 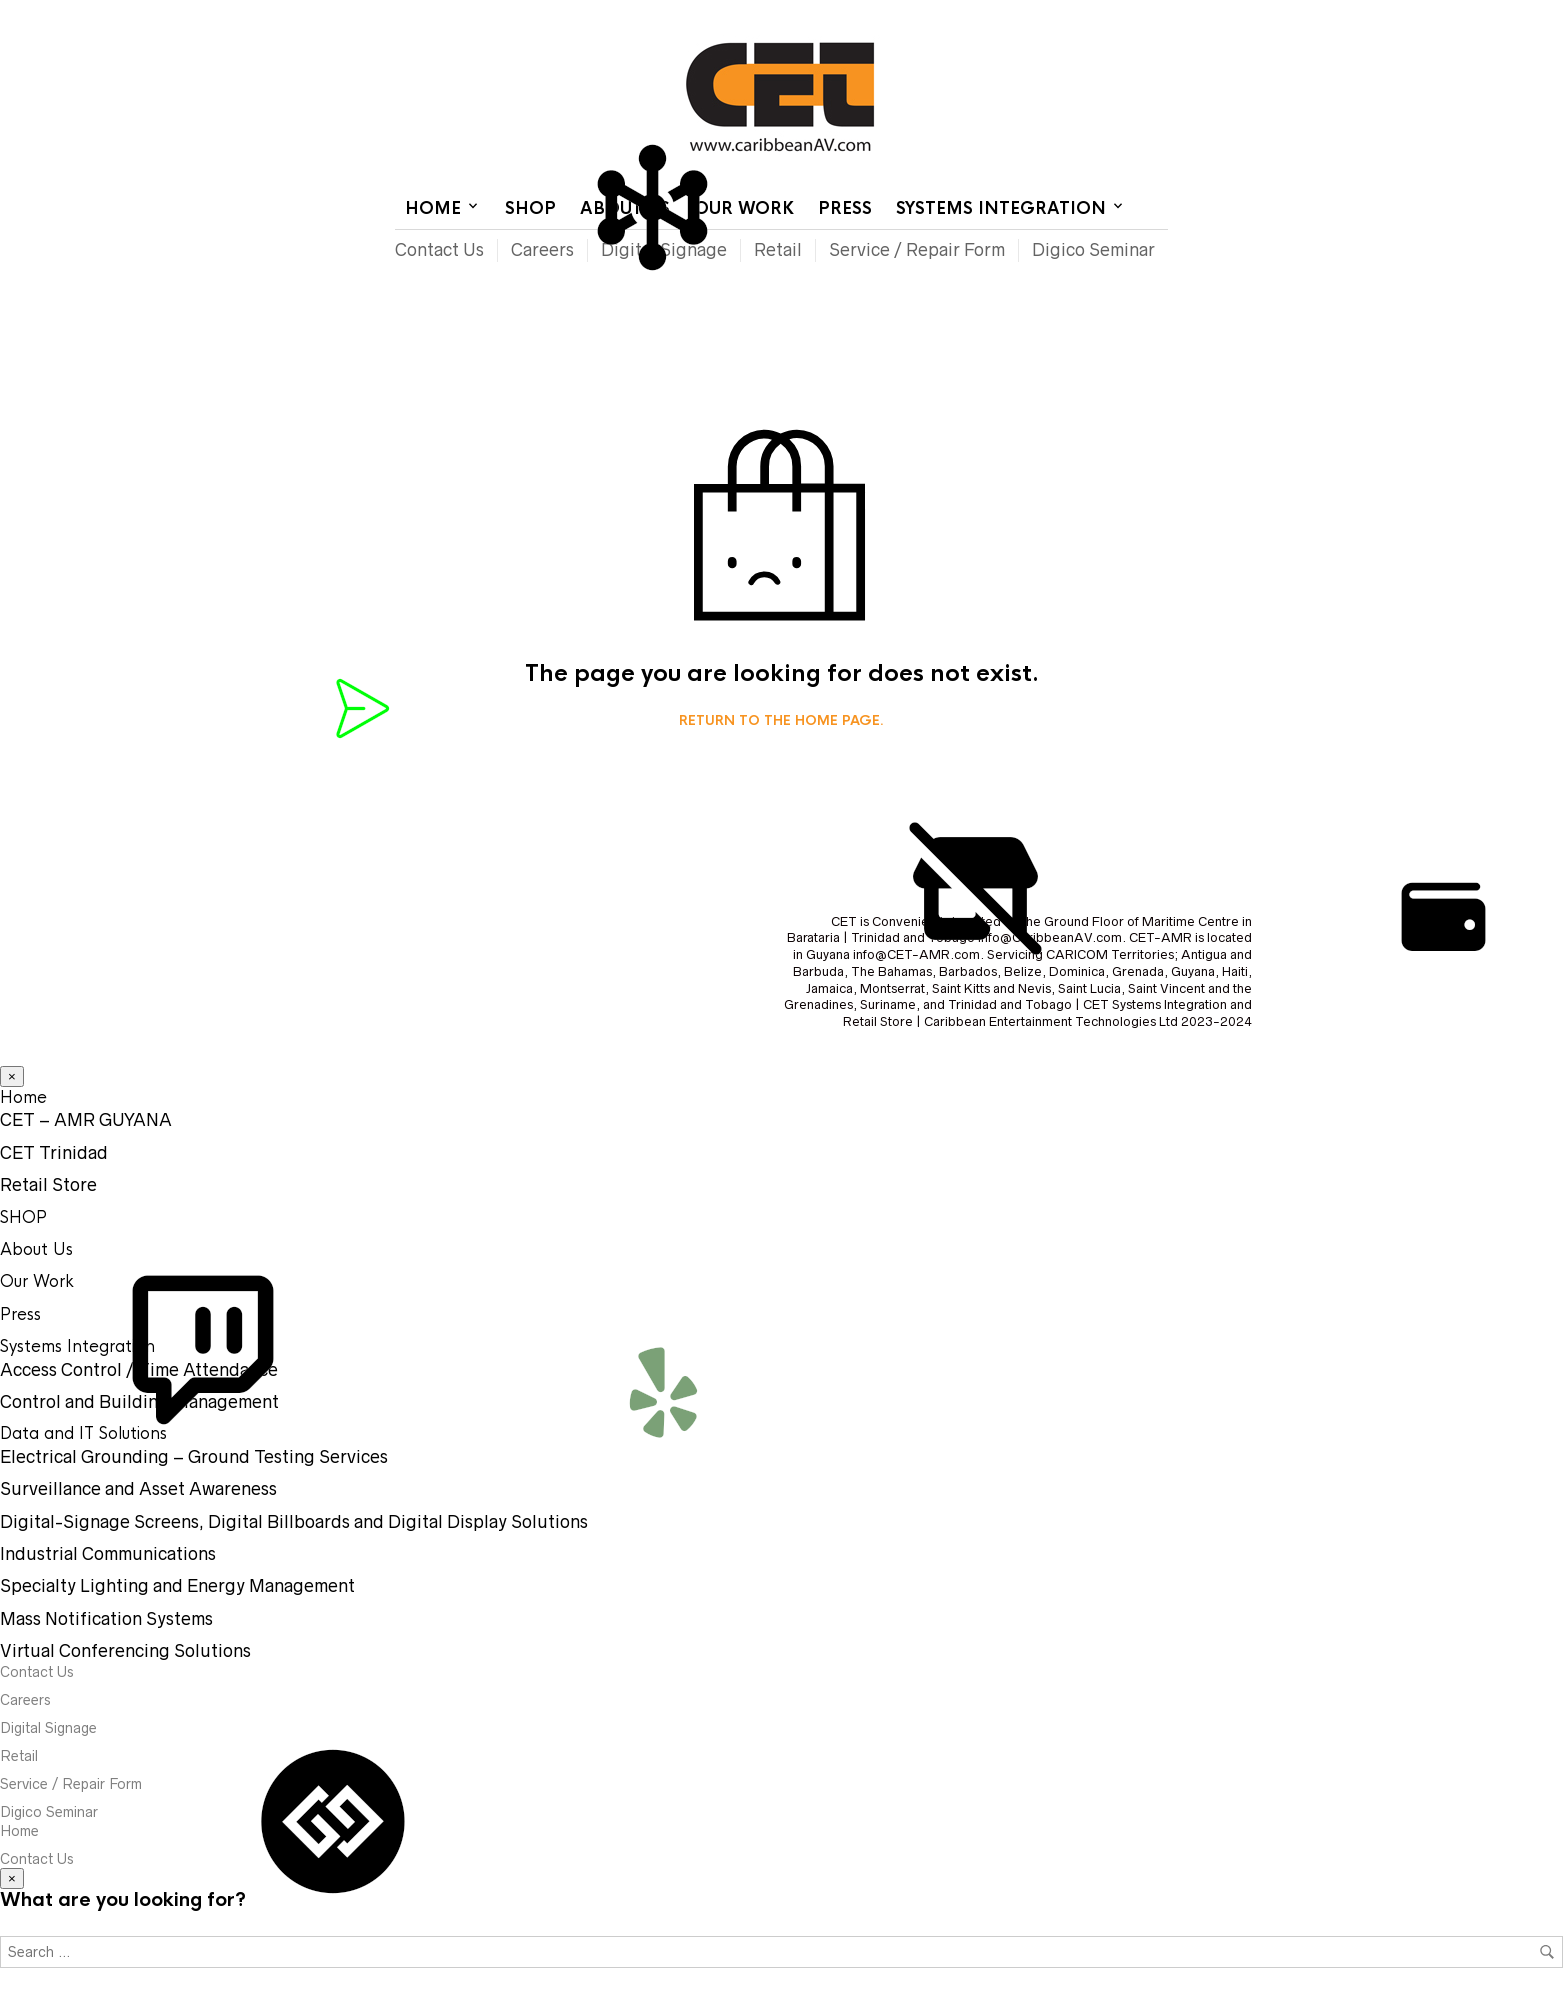 What do you see at coordinates (359, 708) in the screenshot?
I see `send a message` at bounding box center [359, 708].